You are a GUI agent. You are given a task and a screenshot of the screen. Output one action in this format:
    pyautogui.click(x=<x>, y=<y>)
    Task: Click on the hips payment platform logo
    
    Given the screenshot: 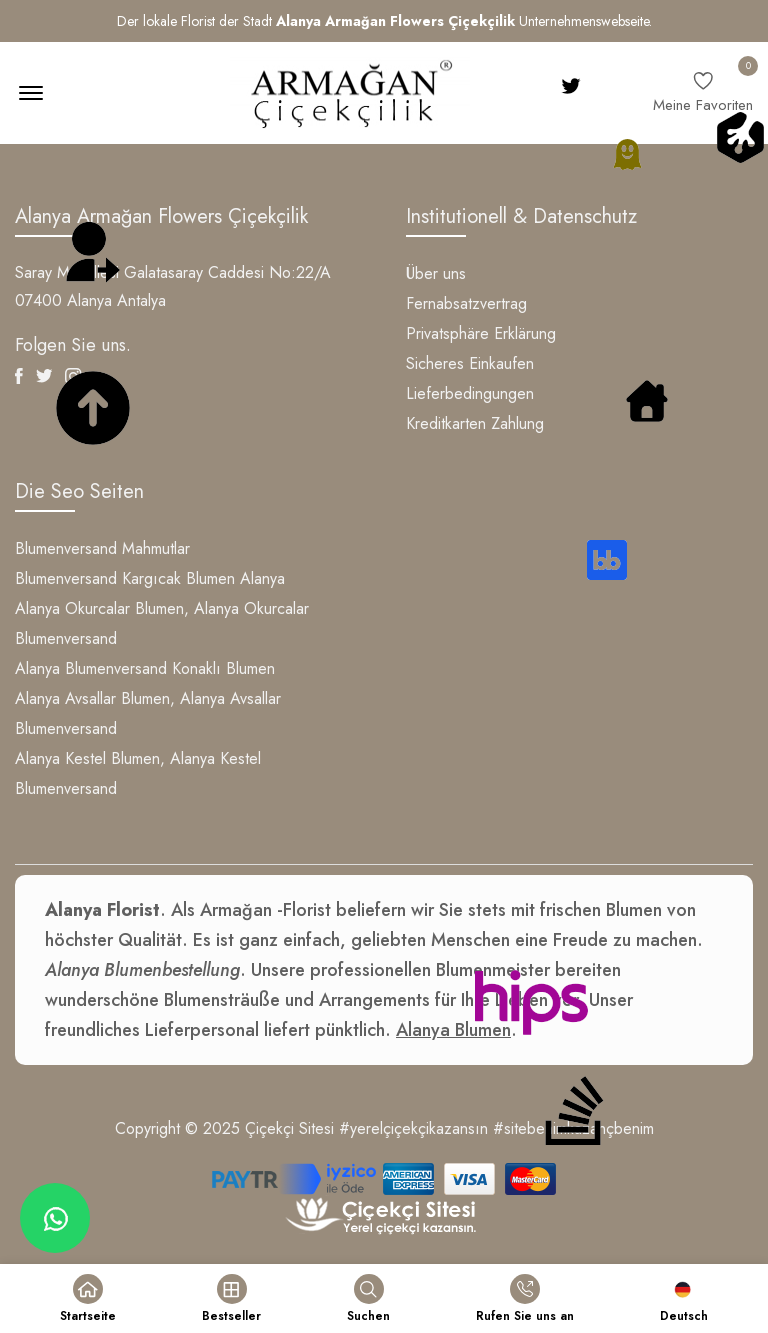 What is the action you would take?
    pyautogui.click(x=531, y=1002)
    